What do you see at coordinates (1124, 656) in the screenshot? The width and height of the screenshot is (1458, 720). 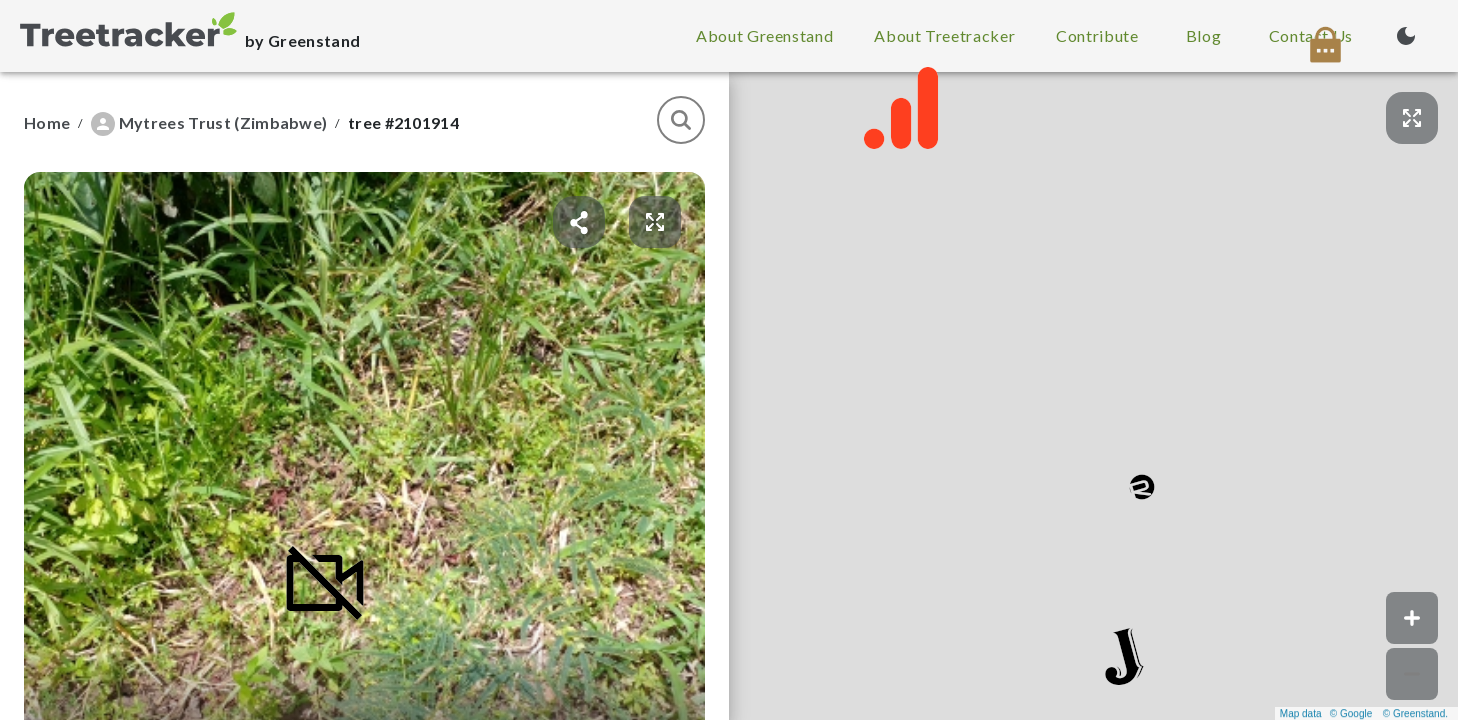 I see `jameson irish whiskey brand logo` at bounding box center [1124, 656].